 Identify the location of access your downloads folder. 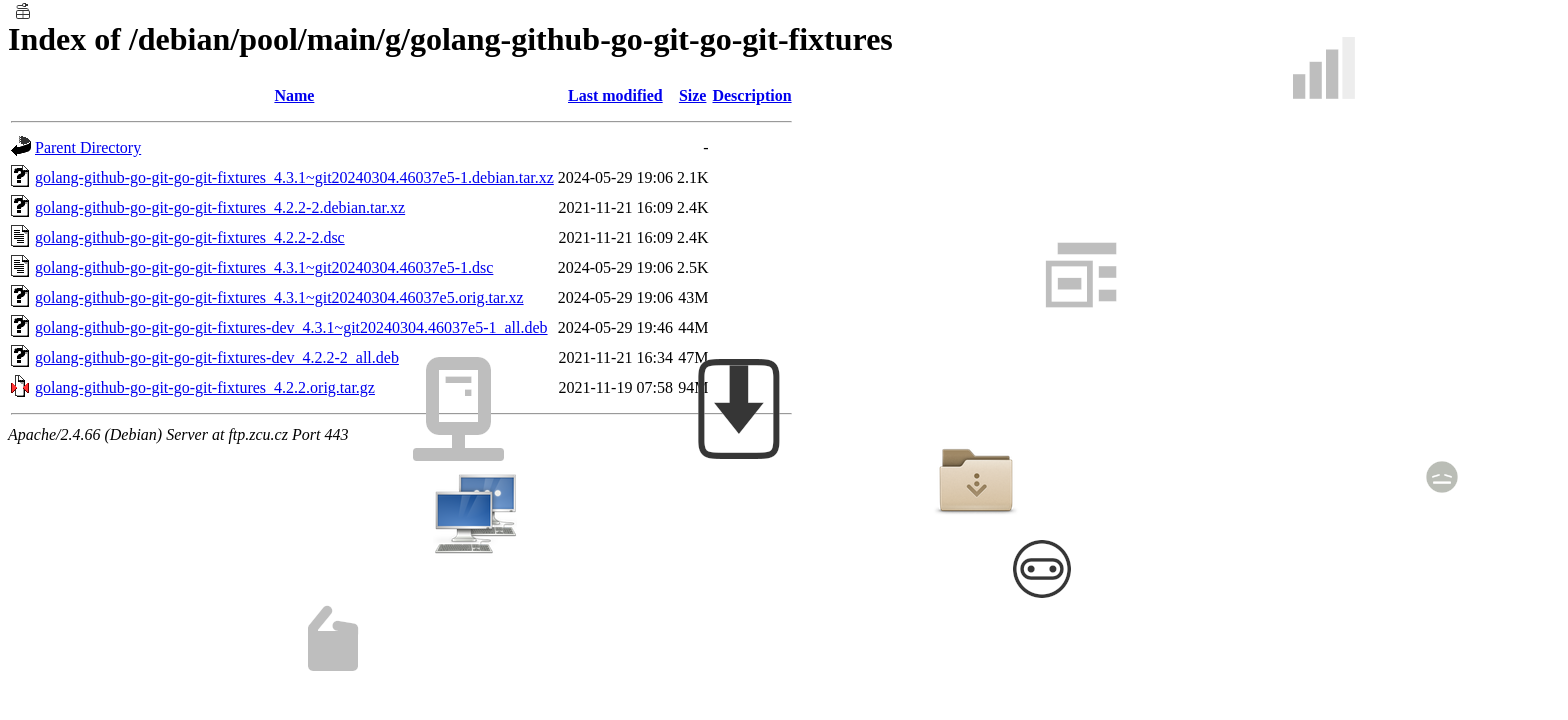
(976, 484).